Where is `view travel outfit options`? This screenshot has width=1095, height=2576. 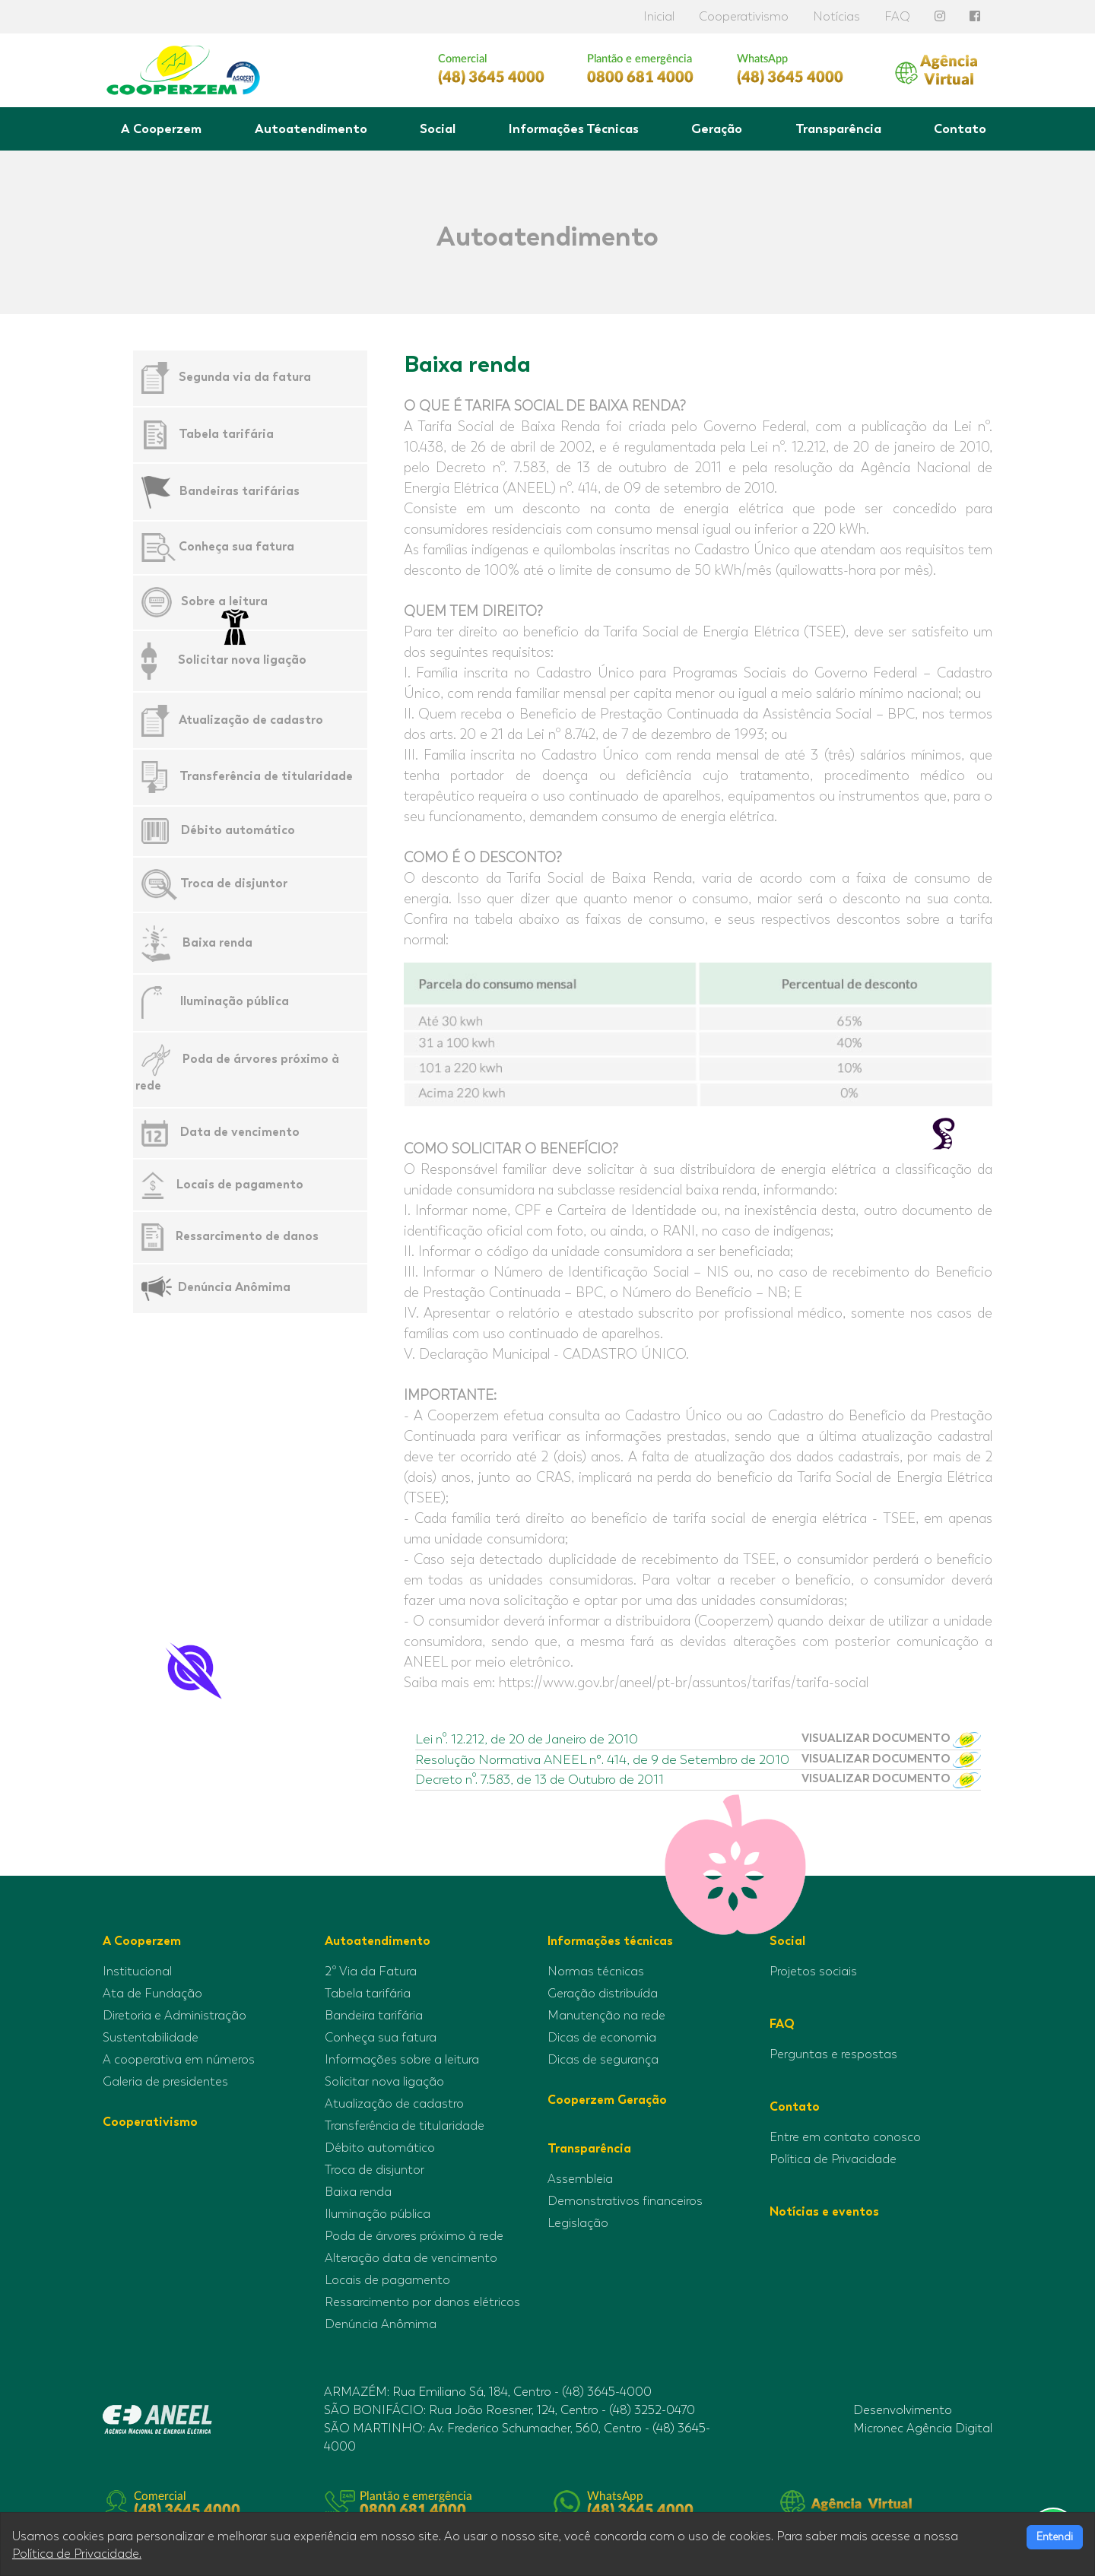
view travel outfit options is located at coordinates (235, 627).